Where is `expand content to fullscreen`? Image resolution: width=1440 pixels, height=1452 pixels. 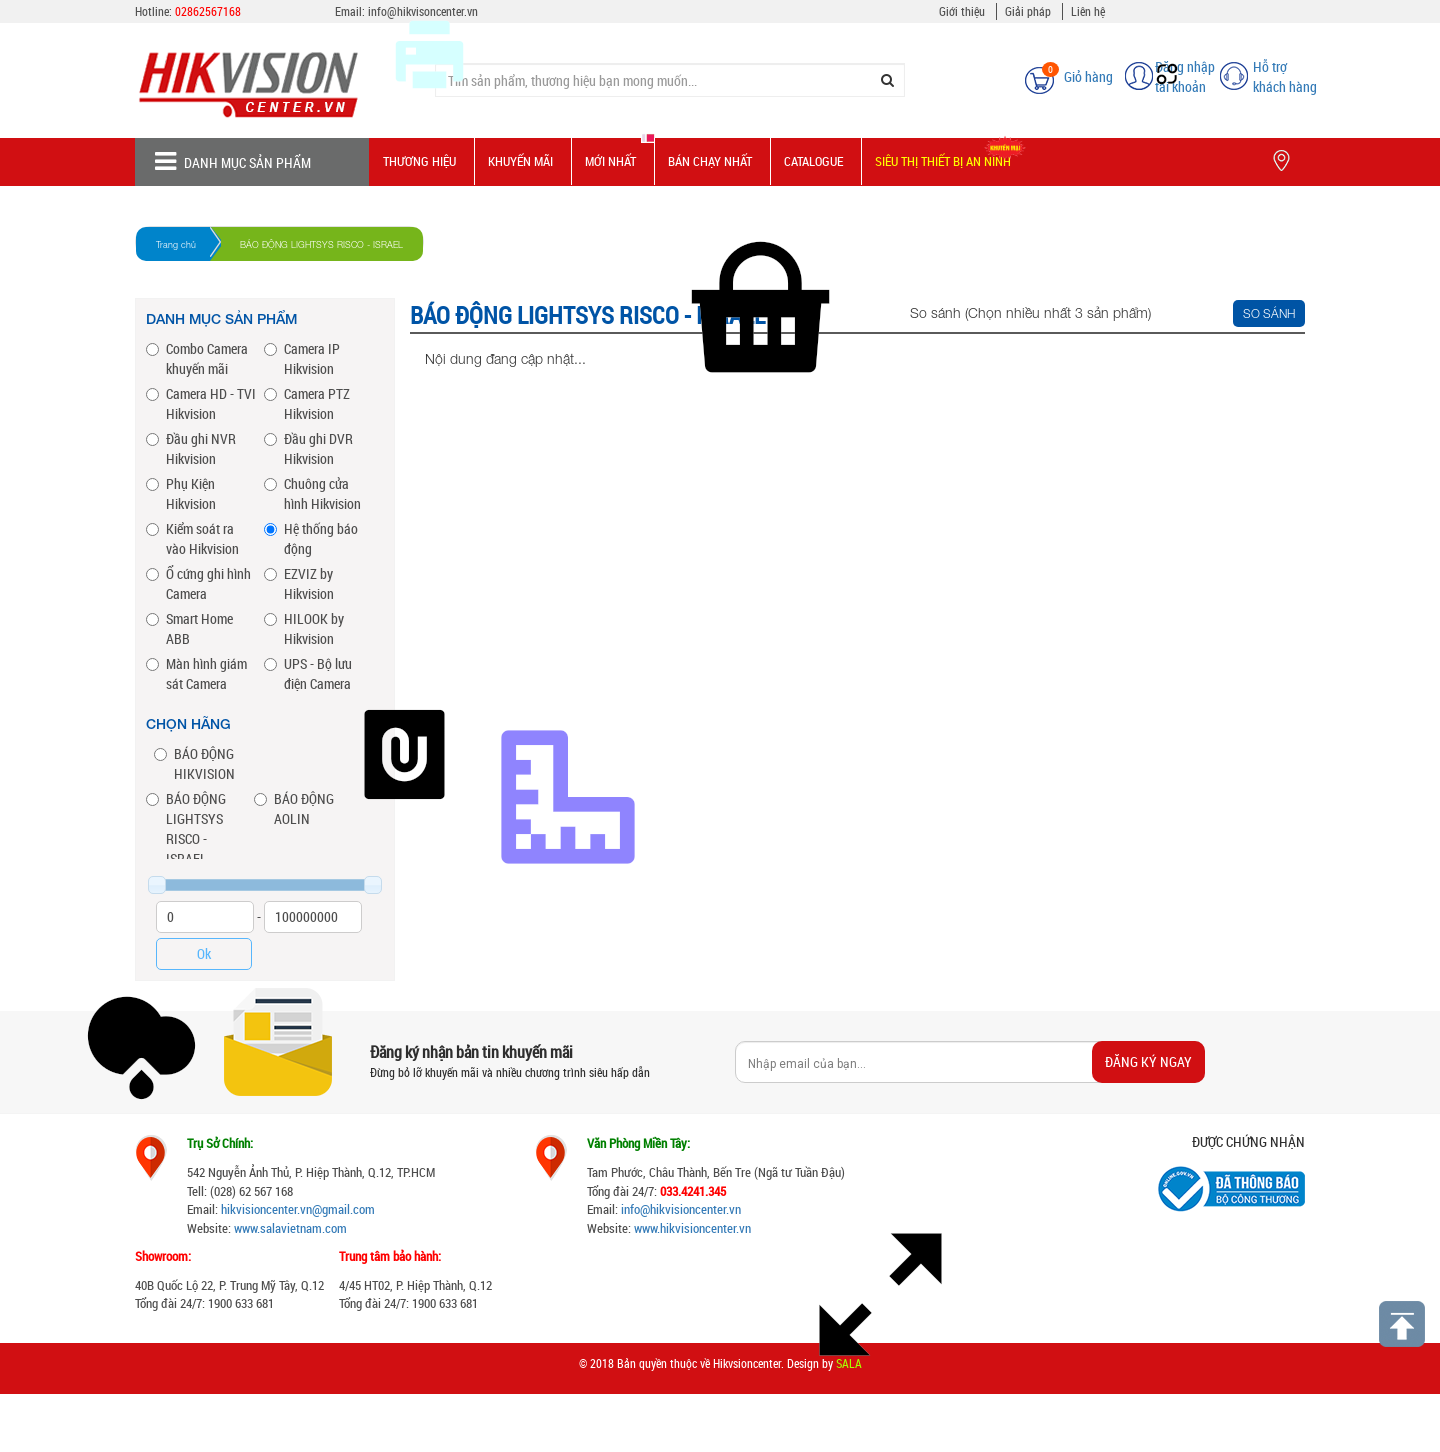 expand content to fullscreen is located at coordinates (880, 1294).